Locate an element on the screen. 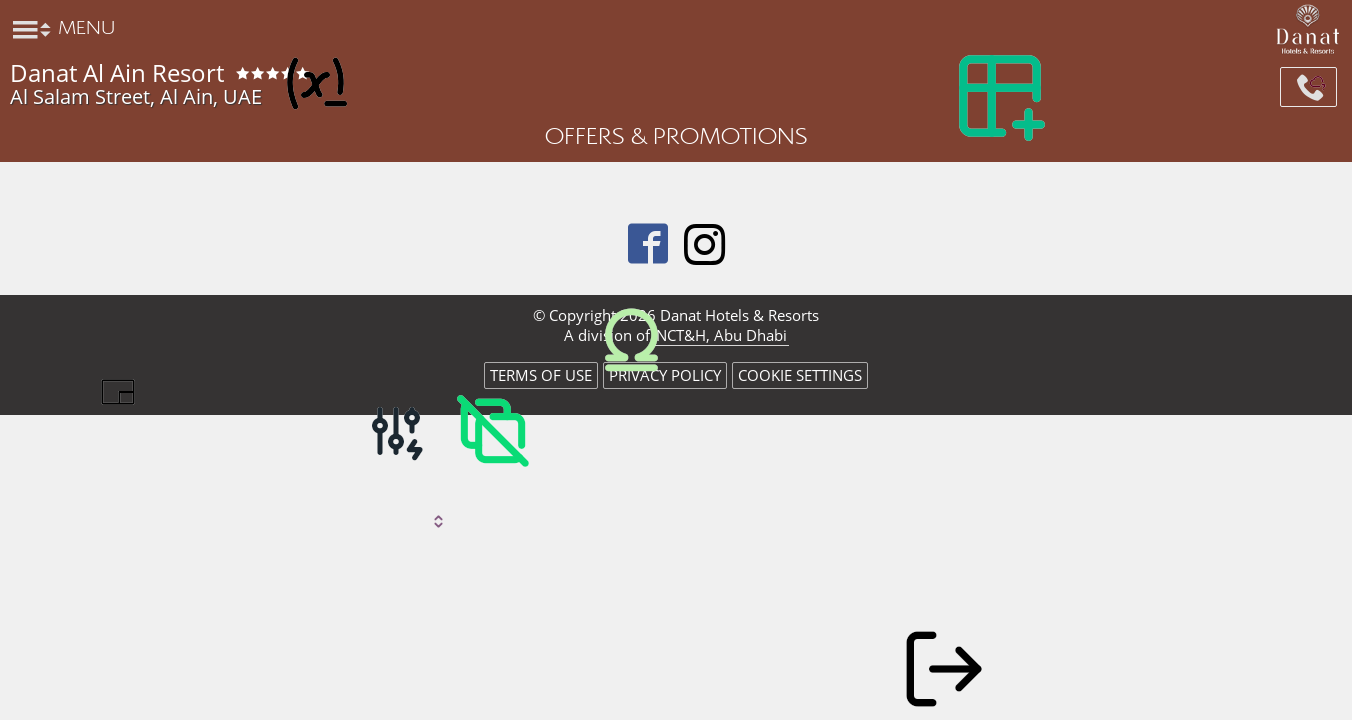  expand or collapse a section is located at coordinates (438, 521).